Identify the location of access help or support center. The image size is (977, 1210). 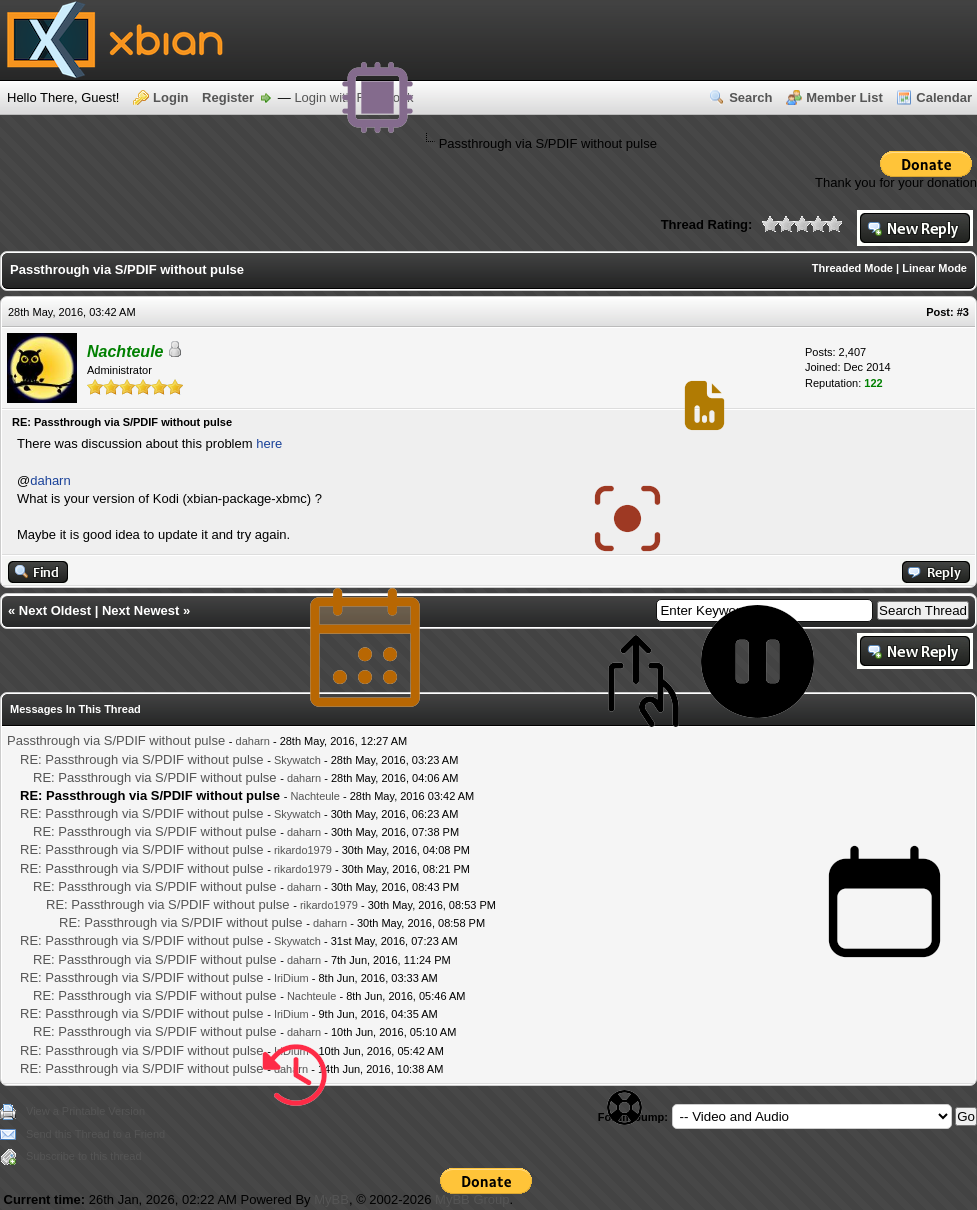
(624, 1107).